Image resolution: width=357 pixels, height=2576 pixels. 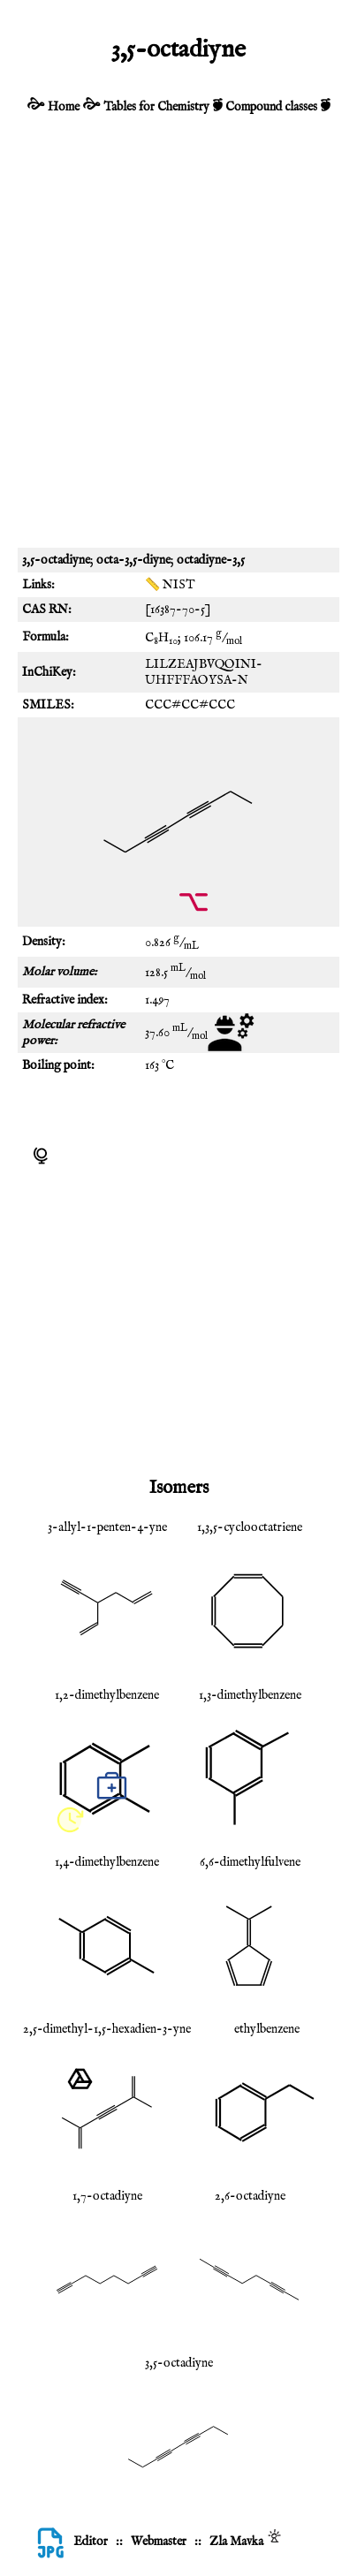 I want to click on redo or restore to a previous state, so click(x=70, y=1820).